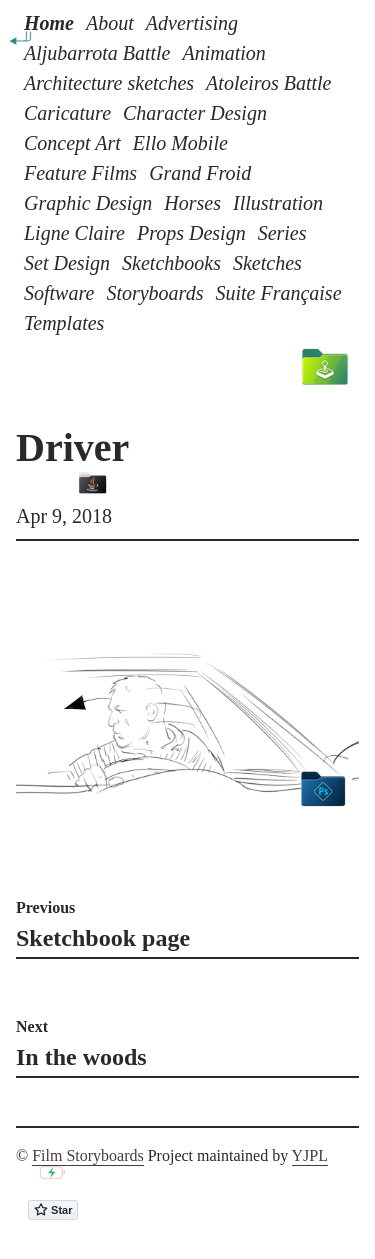 The height and width of the screenshot is (1259, 375). Describe the element at coordinates (92, 483) in the screenshot. I see `open folder containing java project files` at that location.